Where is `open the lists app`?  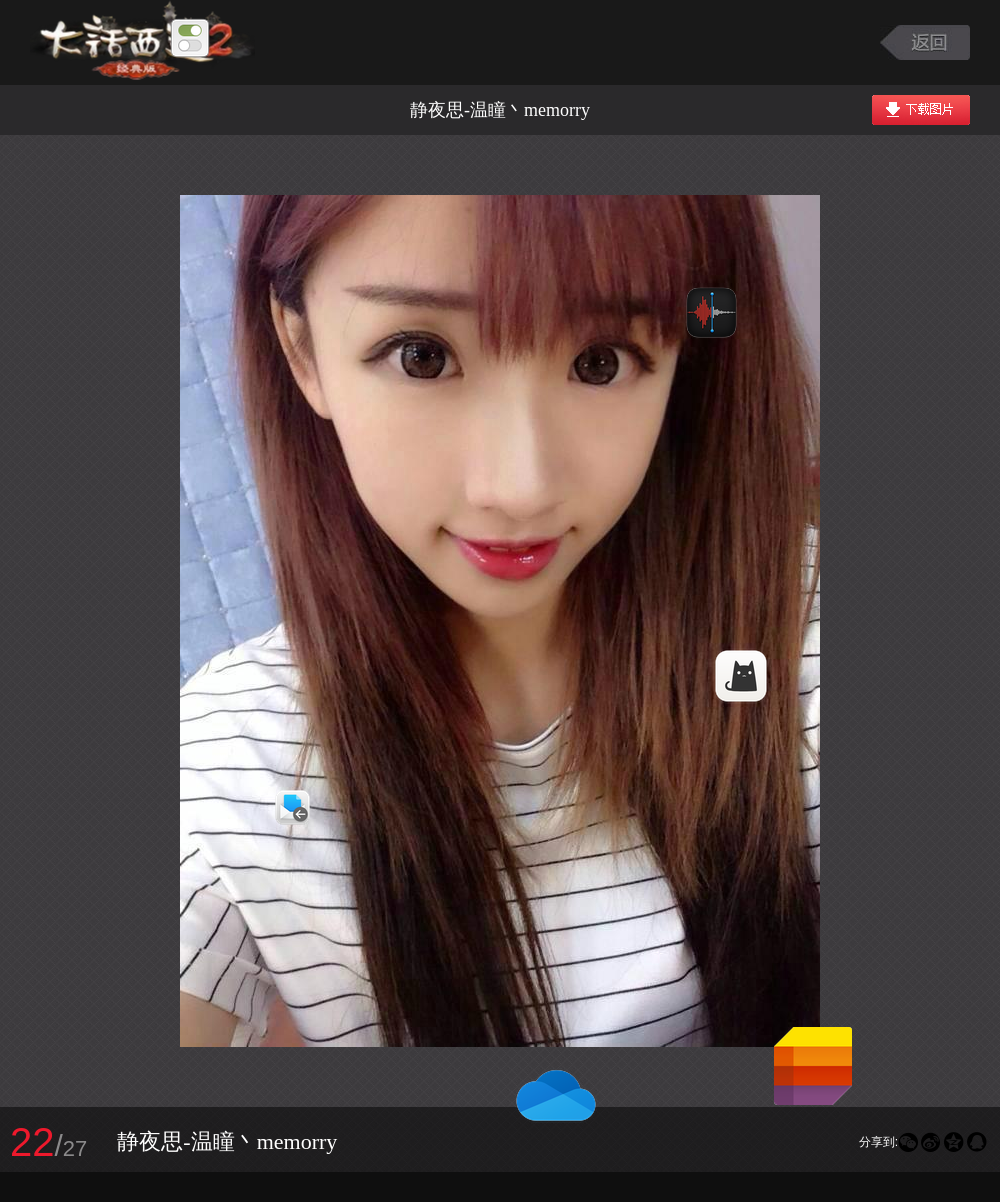
open the lists app is located at coordinates (813, 1066).